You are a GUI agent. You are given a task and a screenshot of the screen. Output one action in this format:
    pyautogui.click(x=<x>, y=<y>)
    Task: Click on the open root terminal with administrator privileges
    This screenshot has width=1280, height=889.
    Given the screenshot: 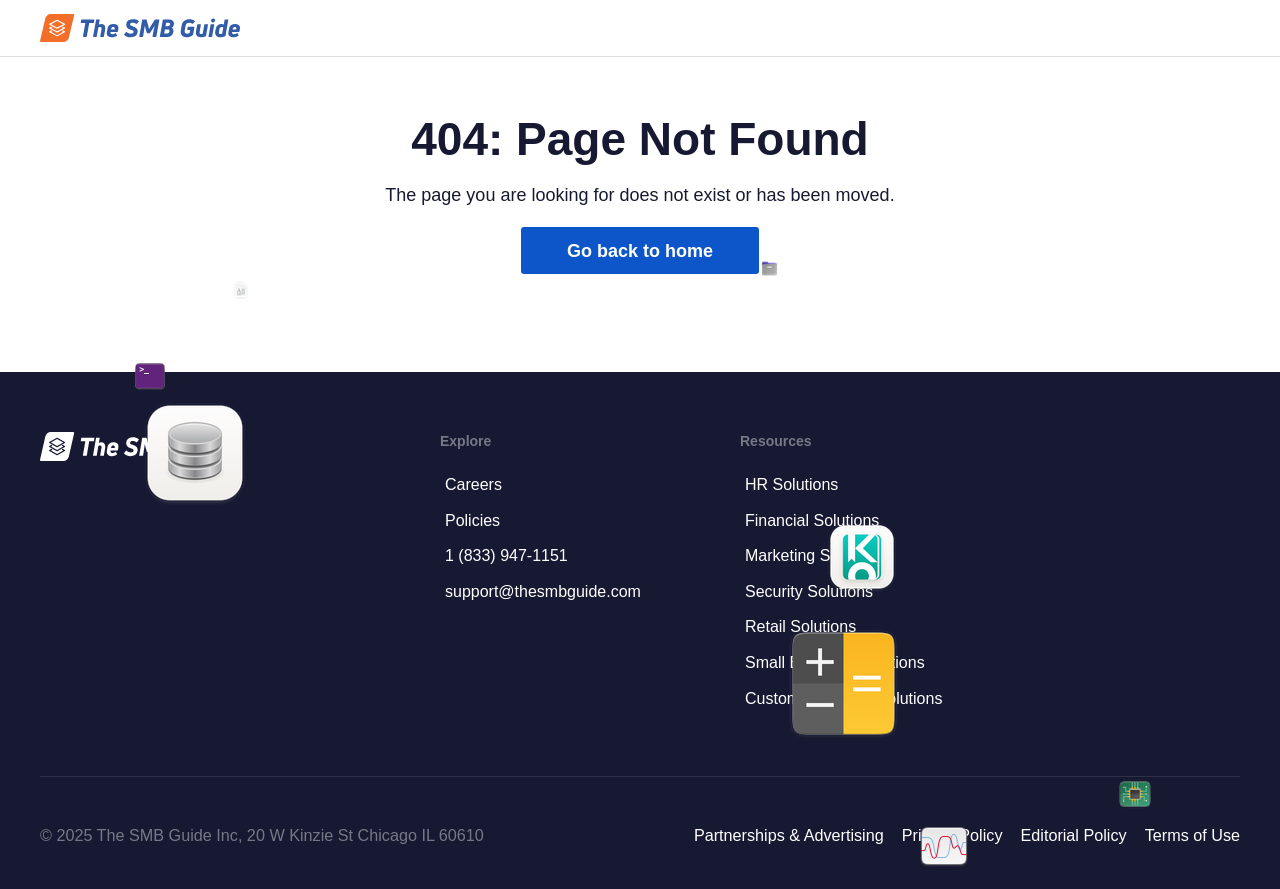 What is the action you would take?
    pyautogui.click(x=150, y=376)
    